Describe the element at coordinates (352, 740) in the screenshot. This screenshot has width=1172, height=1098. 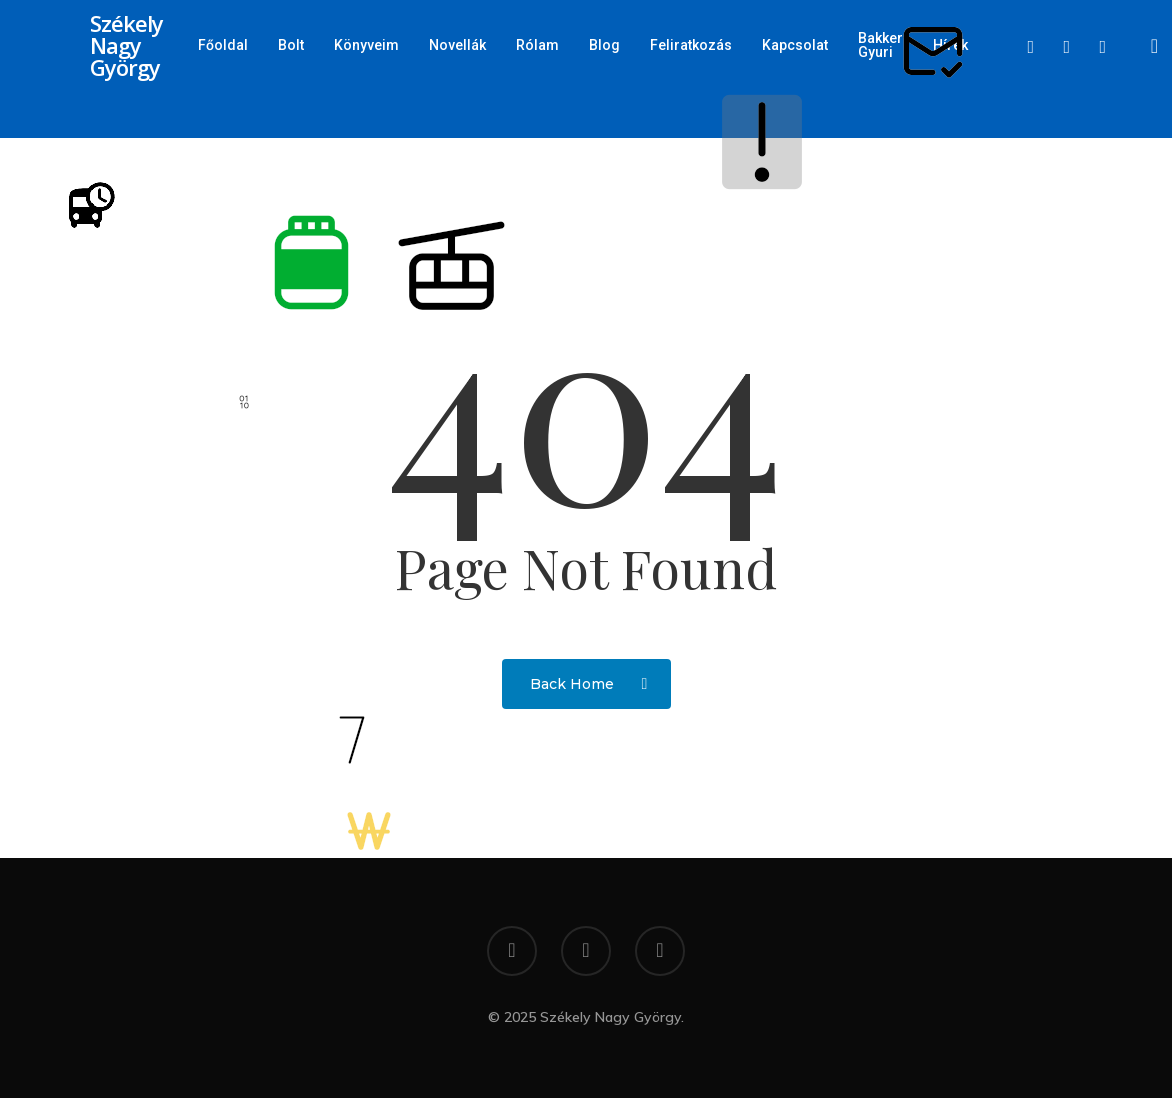
I see `indicates the number seven in a list or sequence` at that location.